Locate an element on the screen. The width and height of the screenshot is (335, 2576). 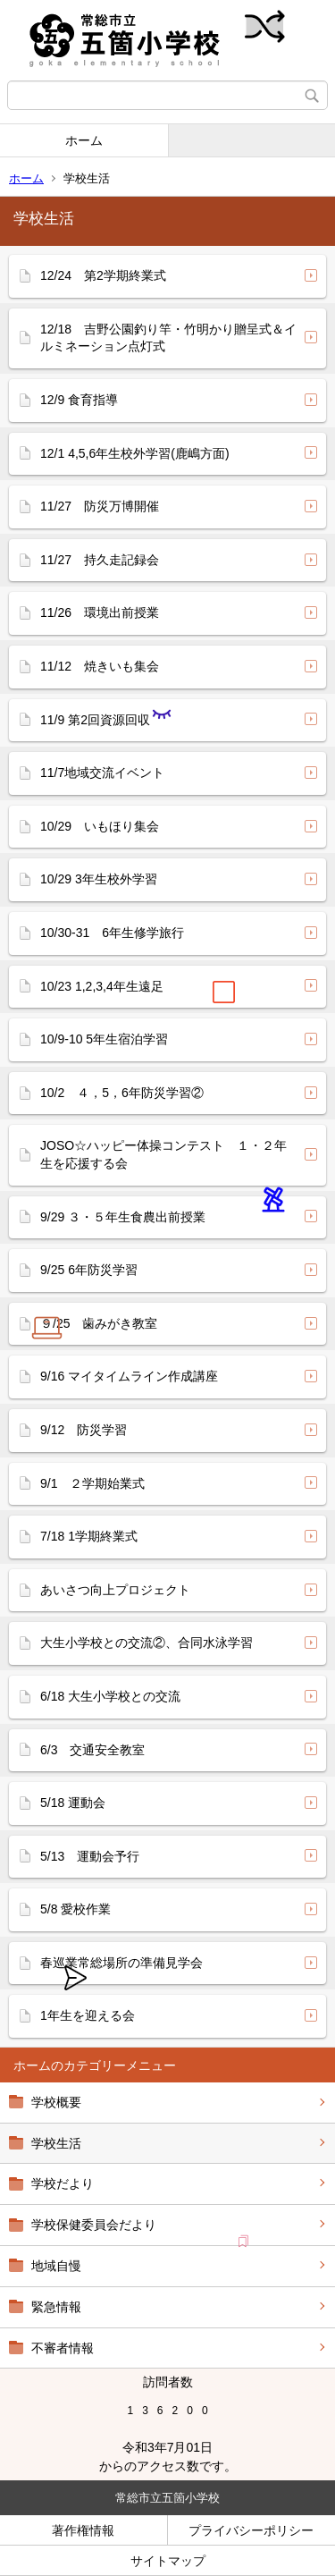
stop media playback is located at coordinates (223, 992).